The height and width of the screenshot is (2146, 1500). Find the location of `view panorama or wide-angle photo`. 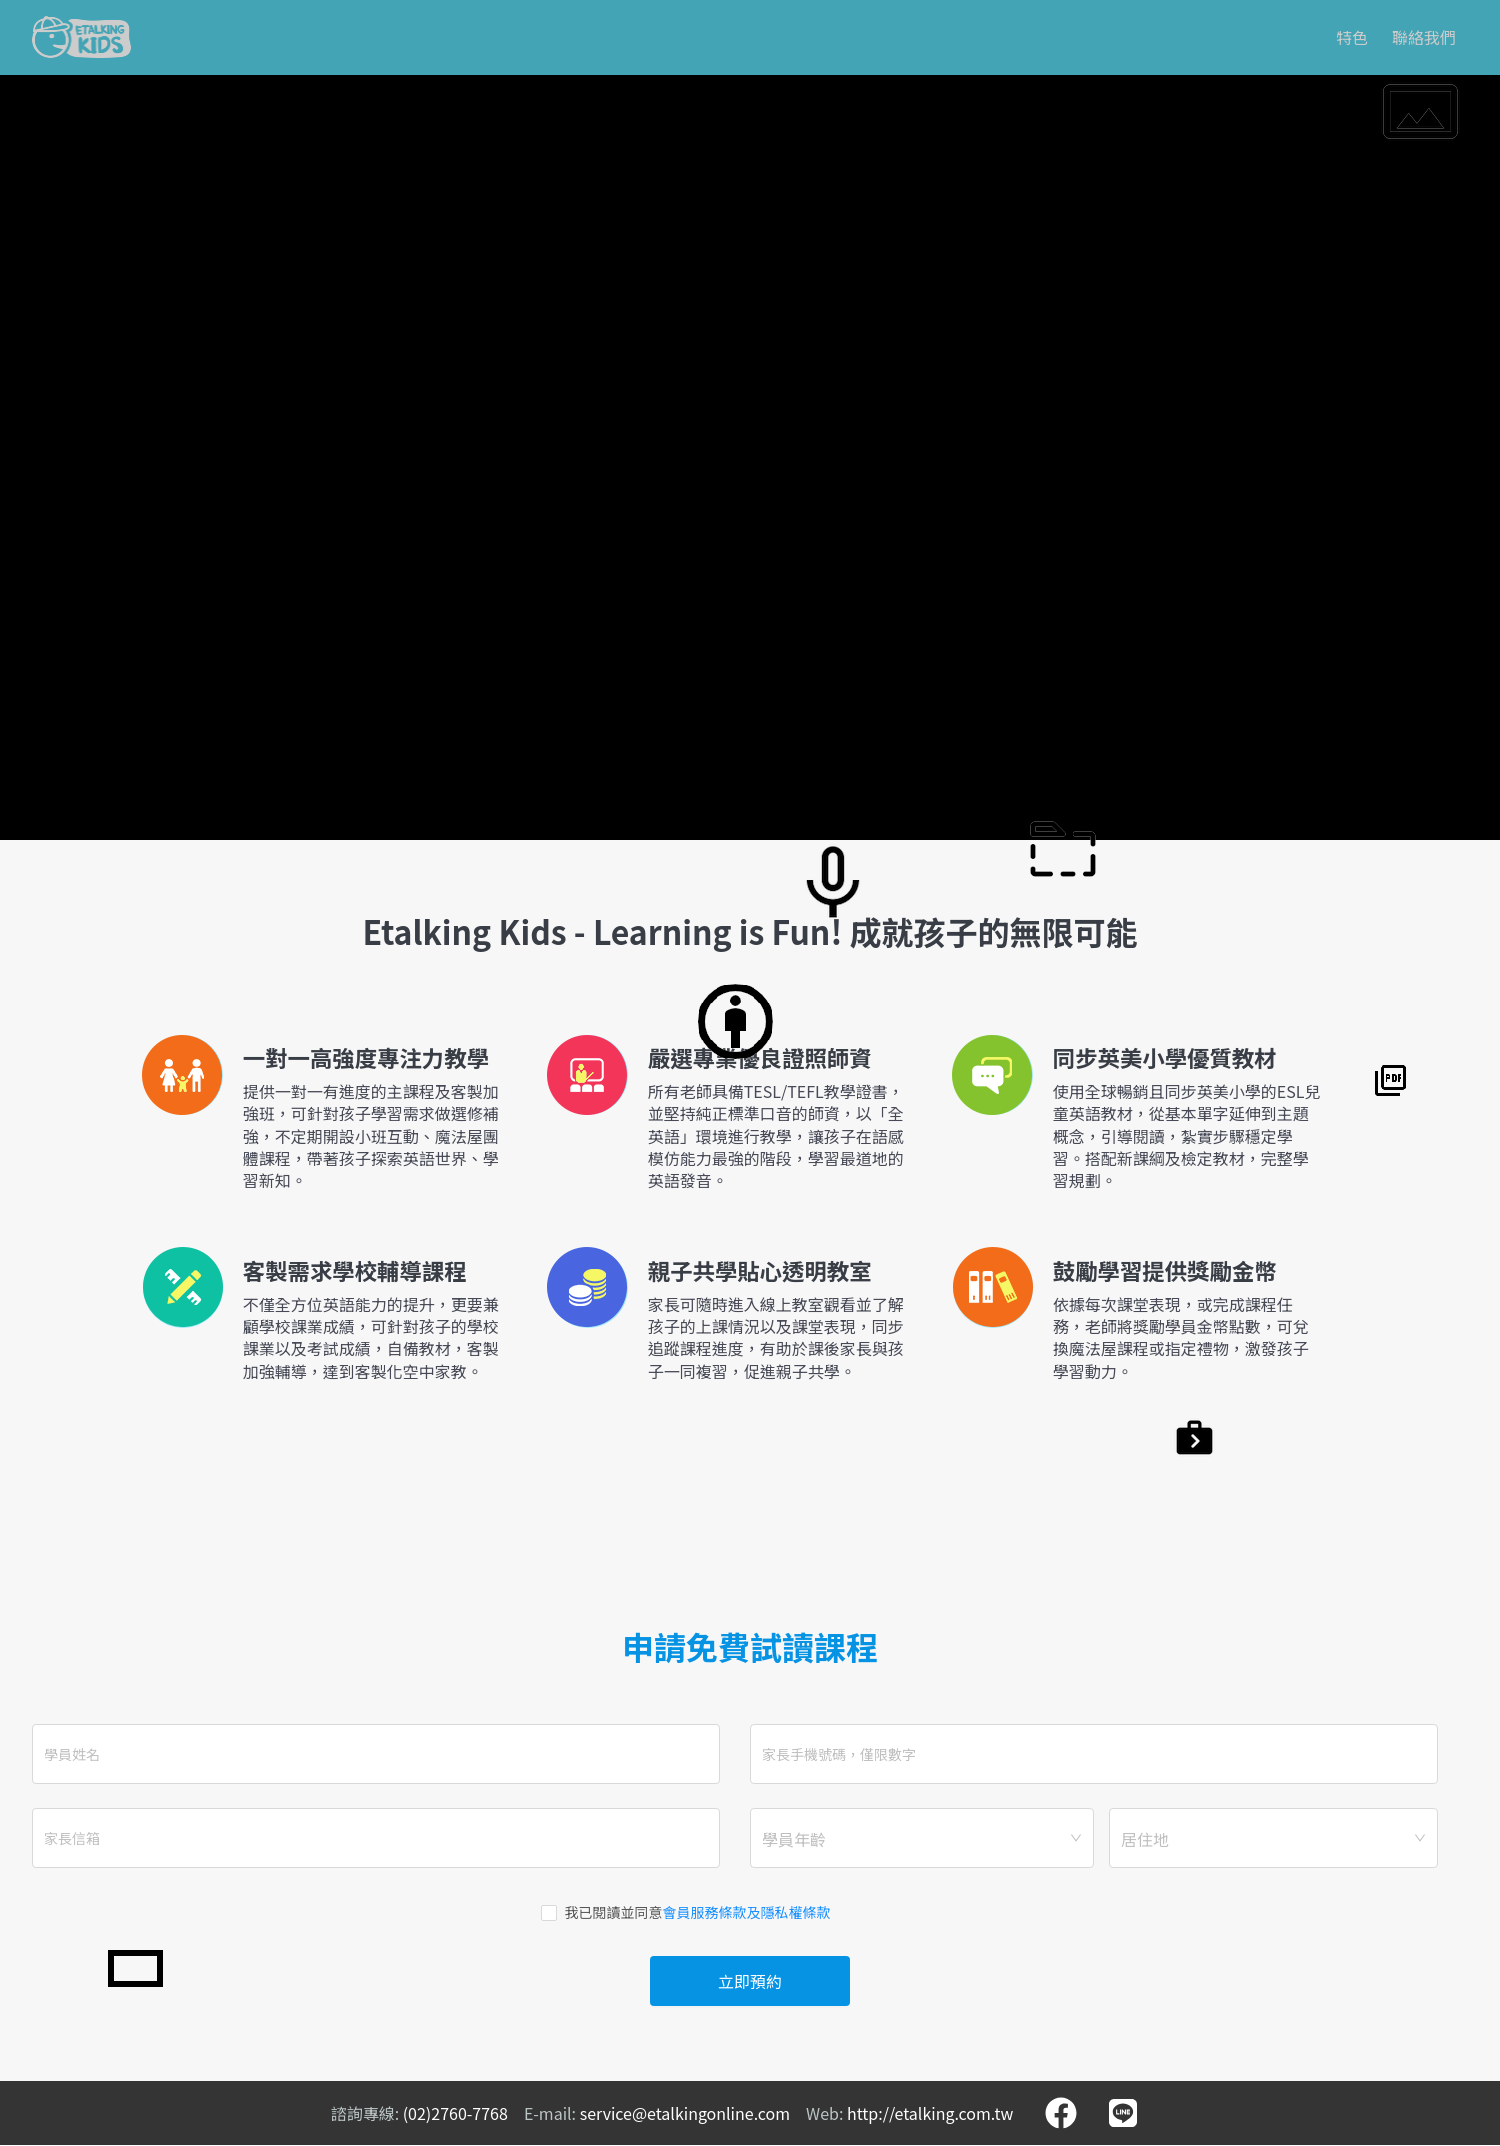

view panorama or wide-angle photo is located at coordinates (1420, 111).